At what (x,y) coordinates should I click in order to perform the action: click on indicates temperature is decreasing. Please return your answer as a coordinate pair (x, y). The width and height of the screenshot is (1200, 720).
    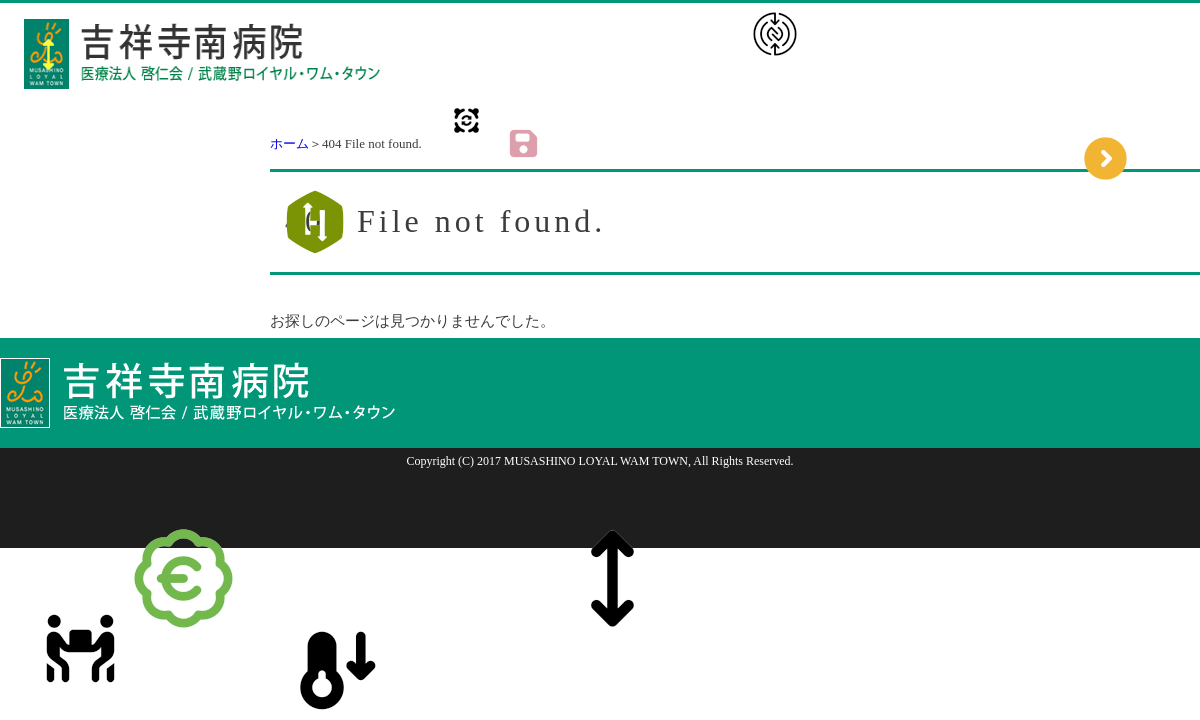
    Looking at the image, I should click on (336, 670).